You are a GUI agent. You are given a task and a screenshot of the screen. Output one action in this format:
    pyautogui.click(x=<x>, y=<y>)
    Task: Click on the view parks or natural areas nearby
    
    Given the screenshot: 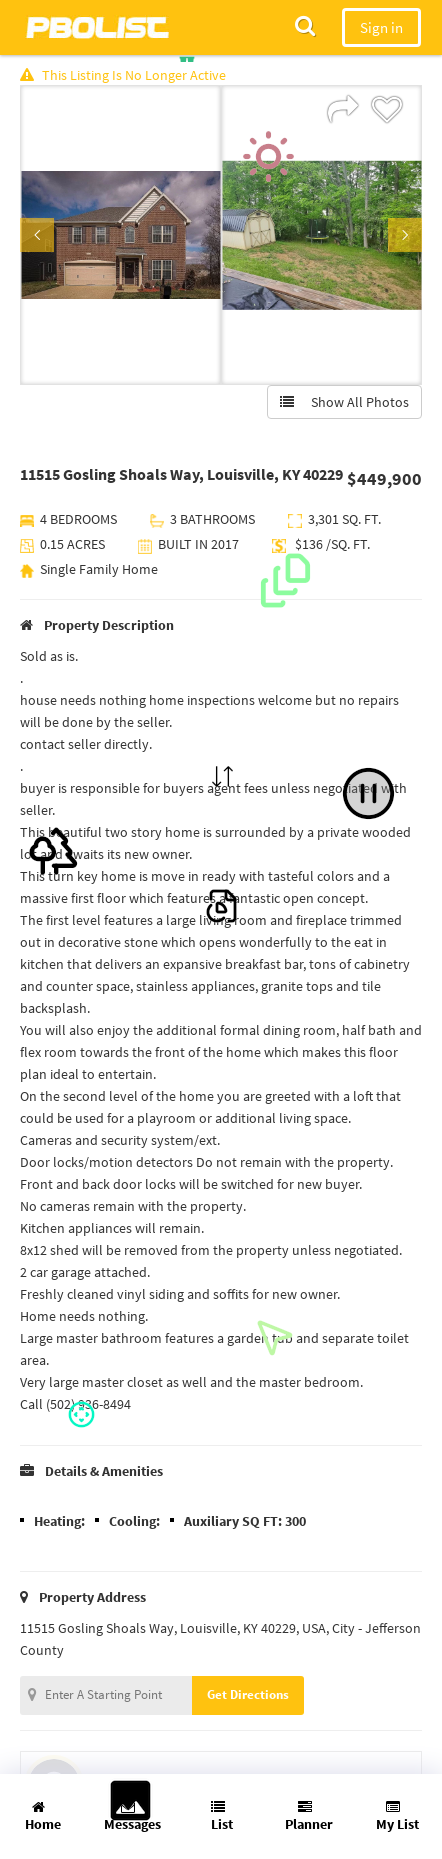 What is the action you would take?
    pyautogui.click(x=54, y=850)
    